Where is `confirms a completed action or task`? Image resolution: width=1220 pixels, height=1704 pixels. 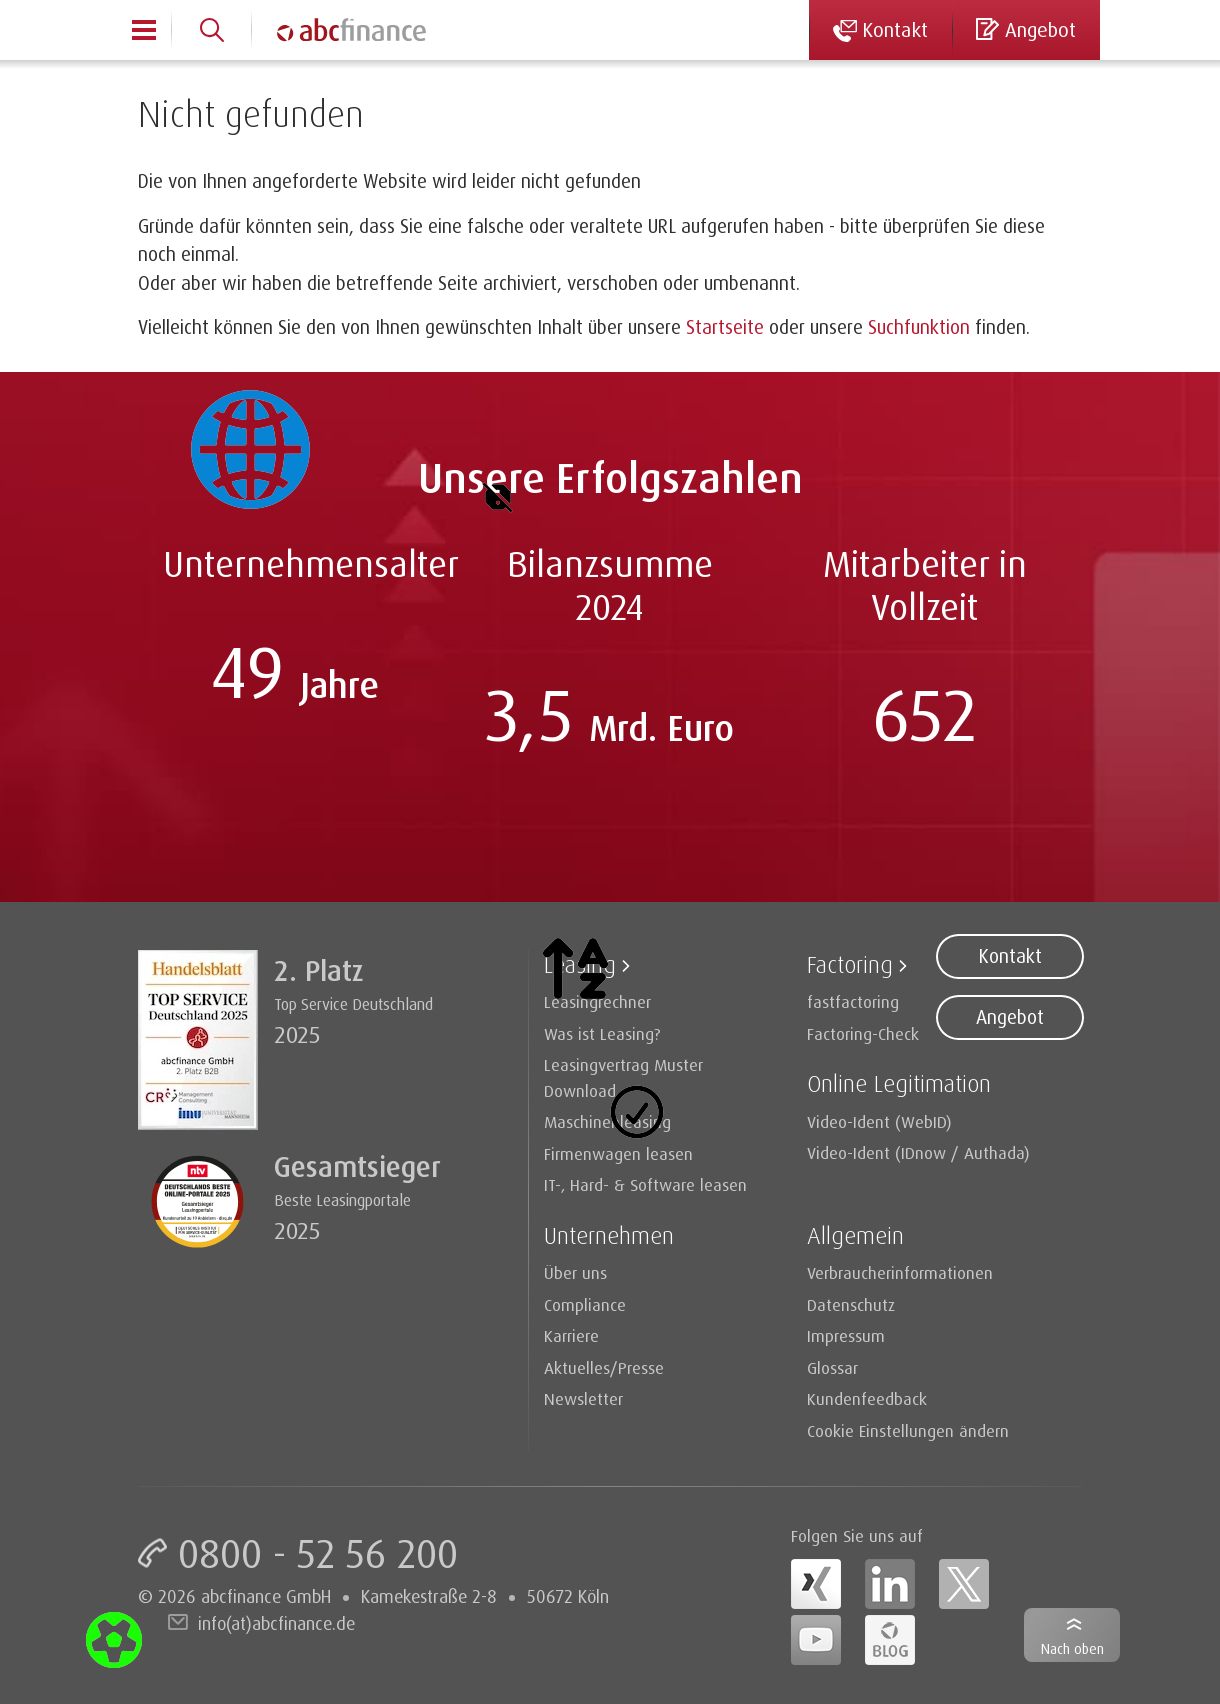 confirms a completed action or task is located at coordinates (637, 1112).